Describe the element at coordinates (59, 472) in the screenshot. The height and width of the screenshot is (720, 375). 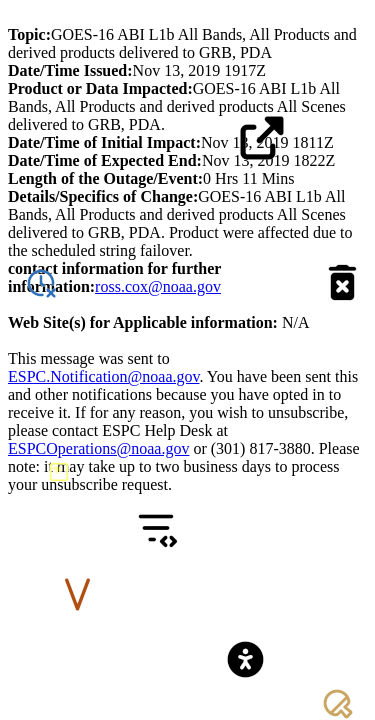
I see `align content to top-left corner` at that location.